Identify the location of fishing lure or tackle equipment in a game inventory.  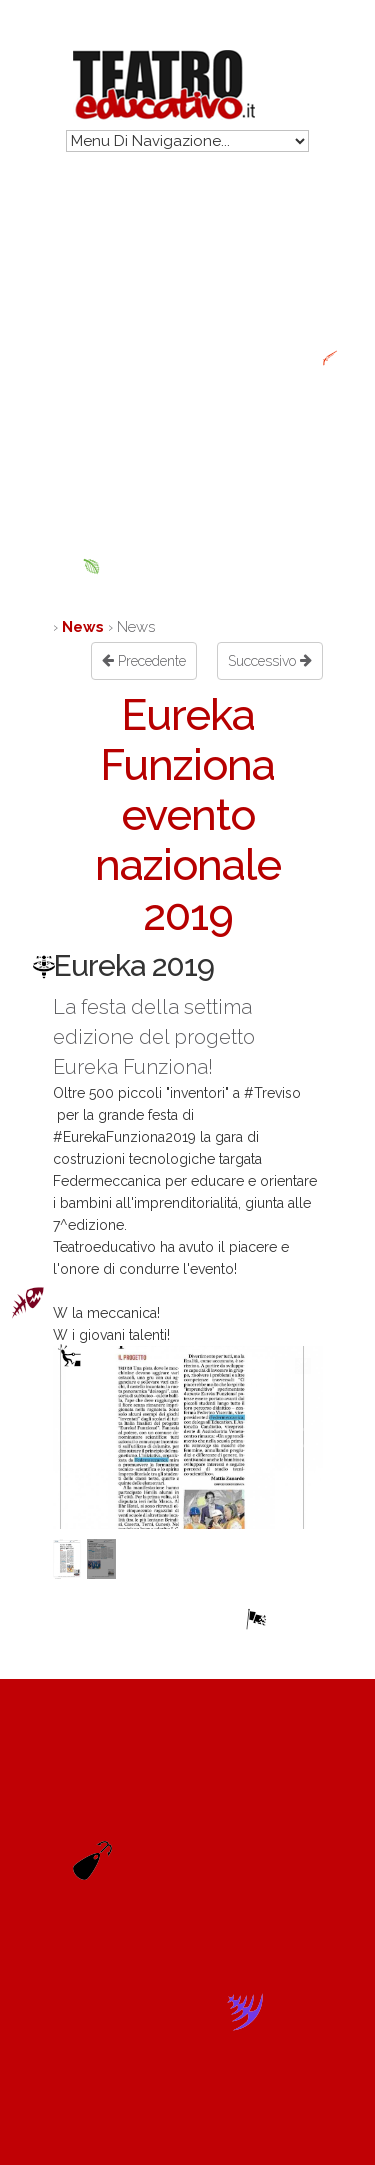
(92, 1860).